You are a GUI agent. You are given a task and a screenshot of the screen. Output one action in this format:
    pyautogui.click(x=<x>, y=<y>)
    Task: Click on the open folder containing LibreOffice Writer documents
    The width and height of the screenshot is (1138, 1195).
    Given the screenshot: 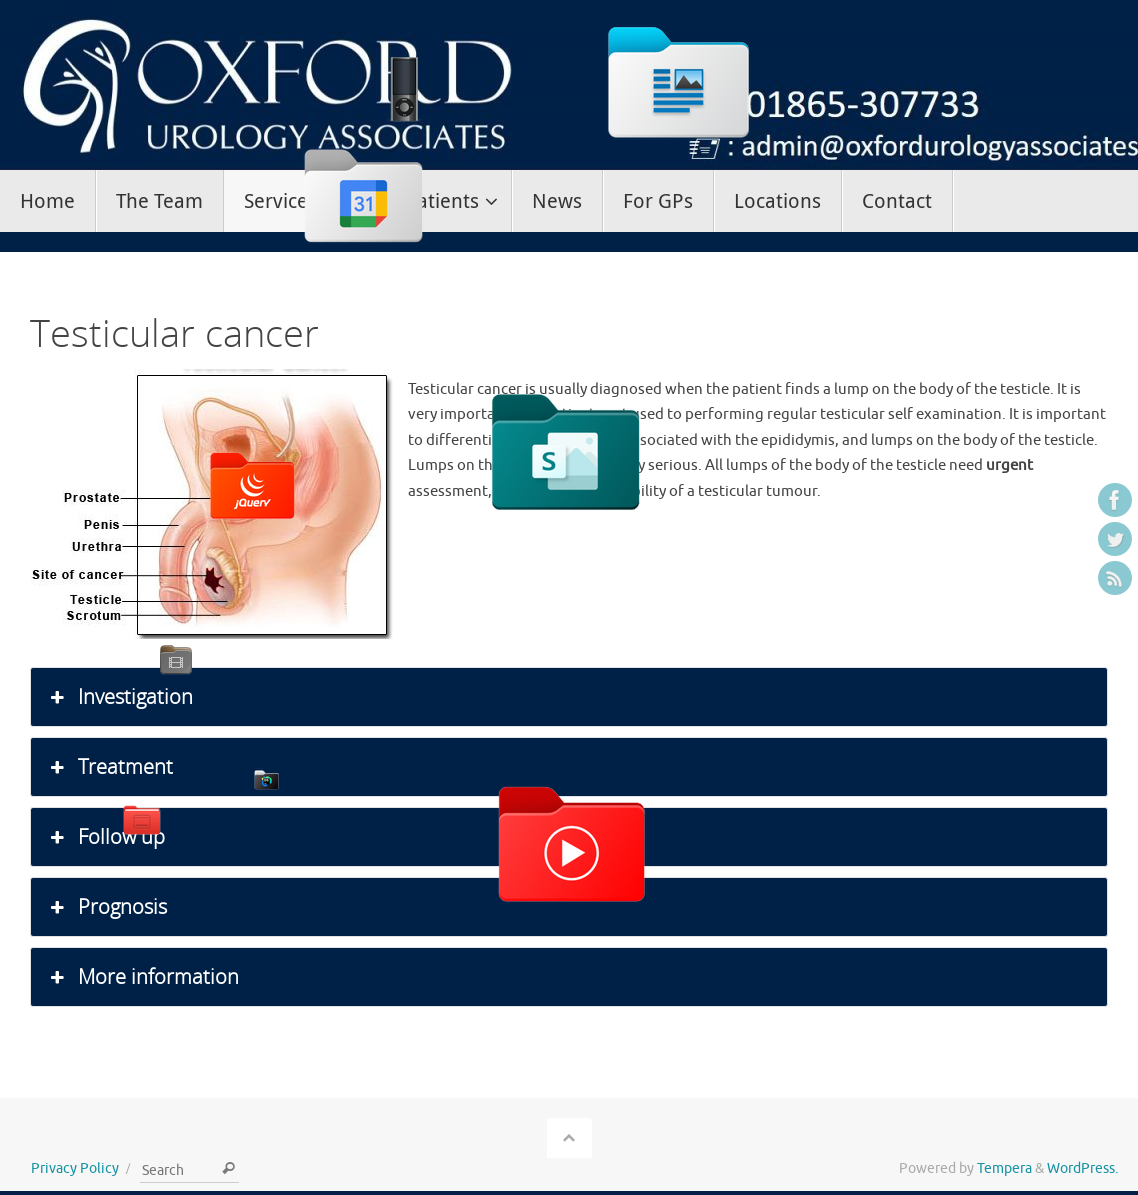 What is the action you would take?
    pyautogui.click(x=678, y=86)
    